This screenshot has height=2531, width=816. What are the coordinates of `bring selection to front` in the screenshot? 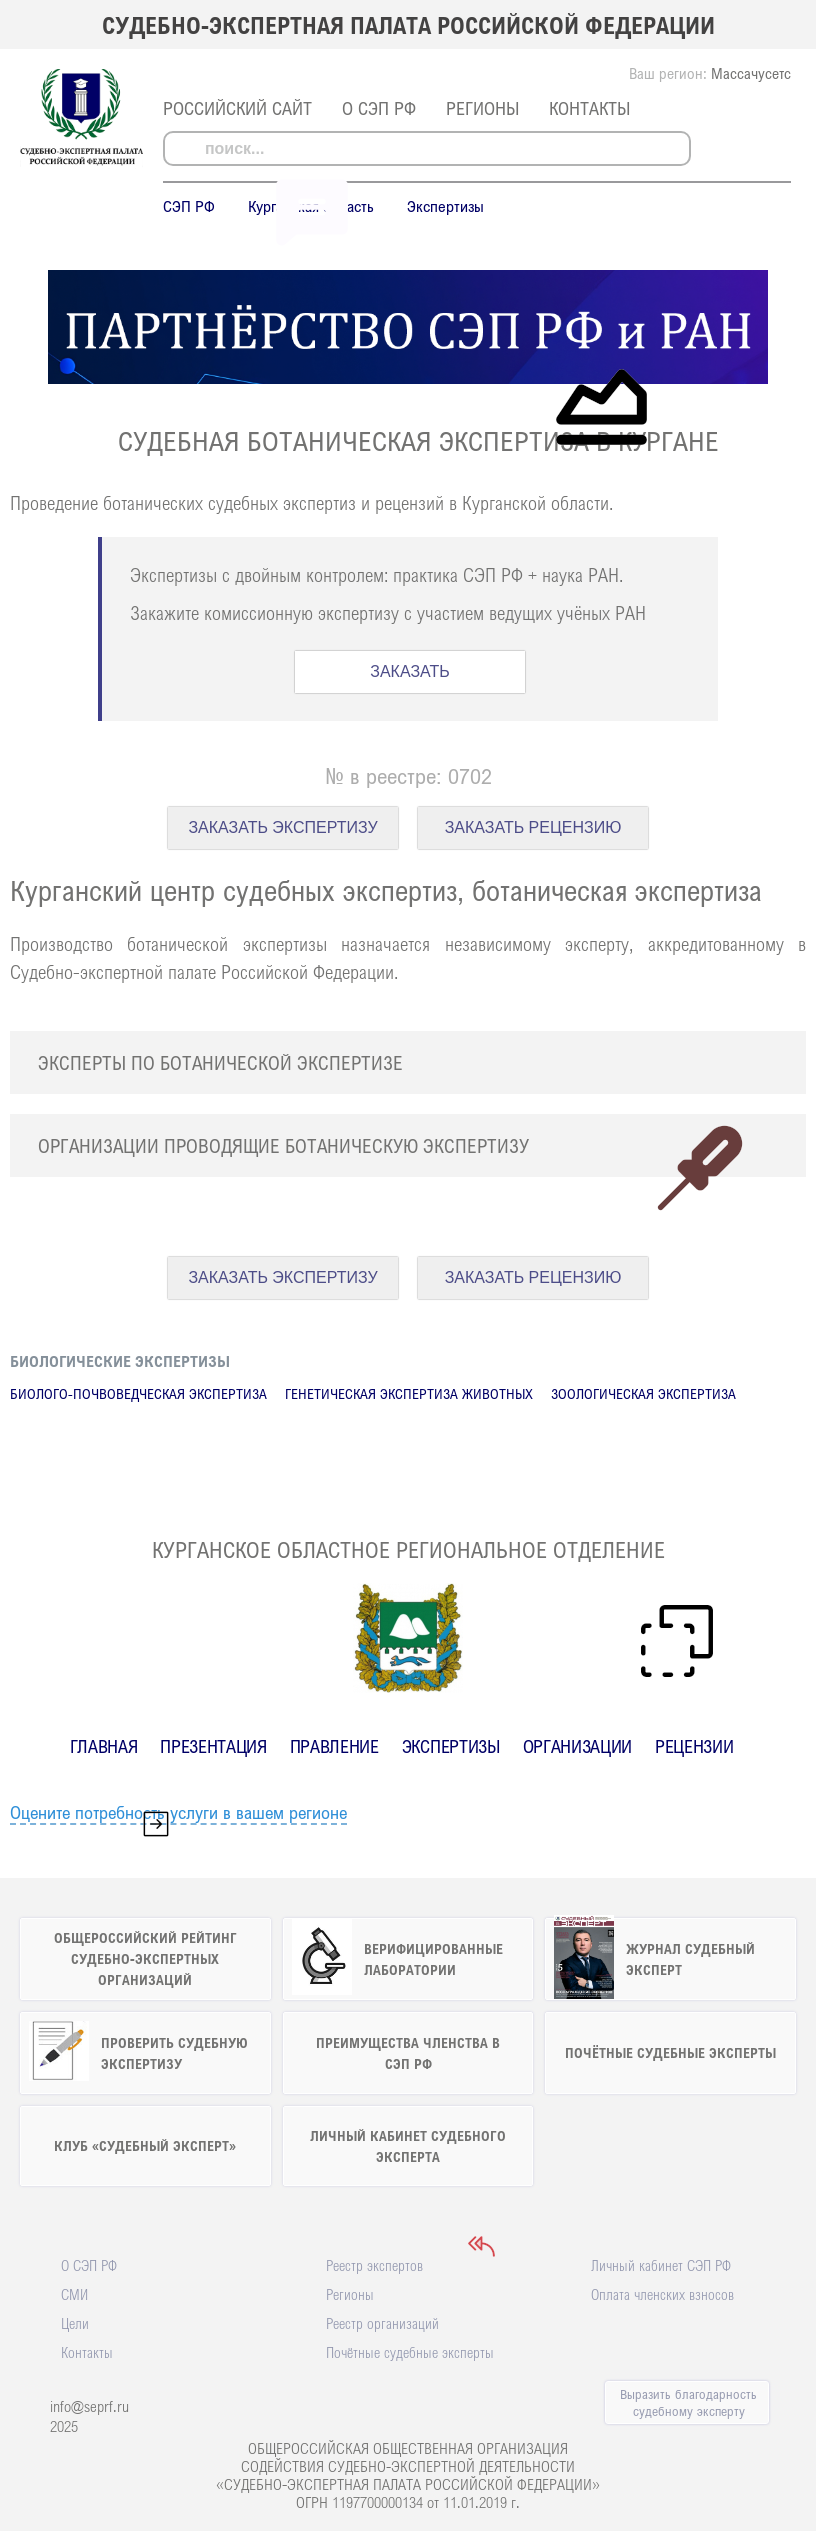 It's located at (677, 1641).